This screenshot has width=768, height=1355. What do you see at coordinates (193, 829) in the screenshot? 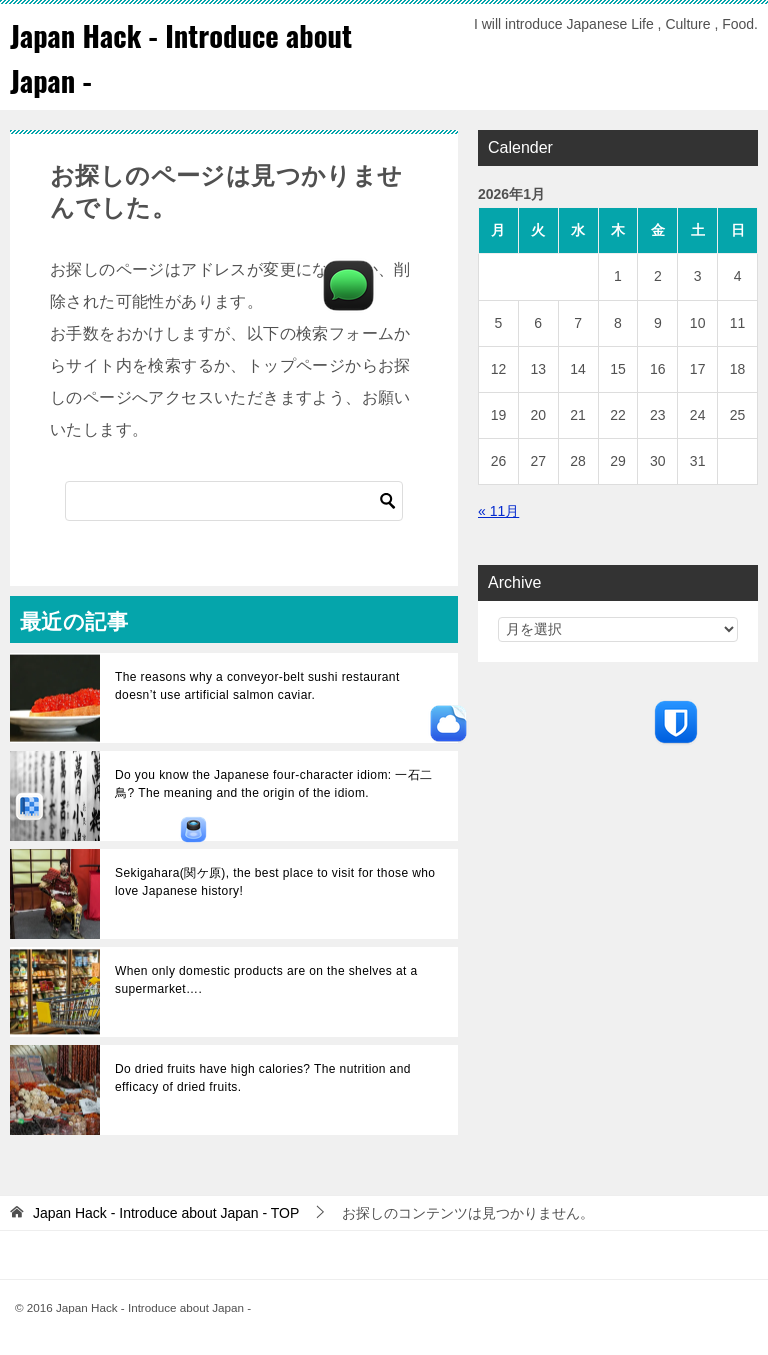
I see `open eye of gnome image viewer` at bounding box center [193, 829].